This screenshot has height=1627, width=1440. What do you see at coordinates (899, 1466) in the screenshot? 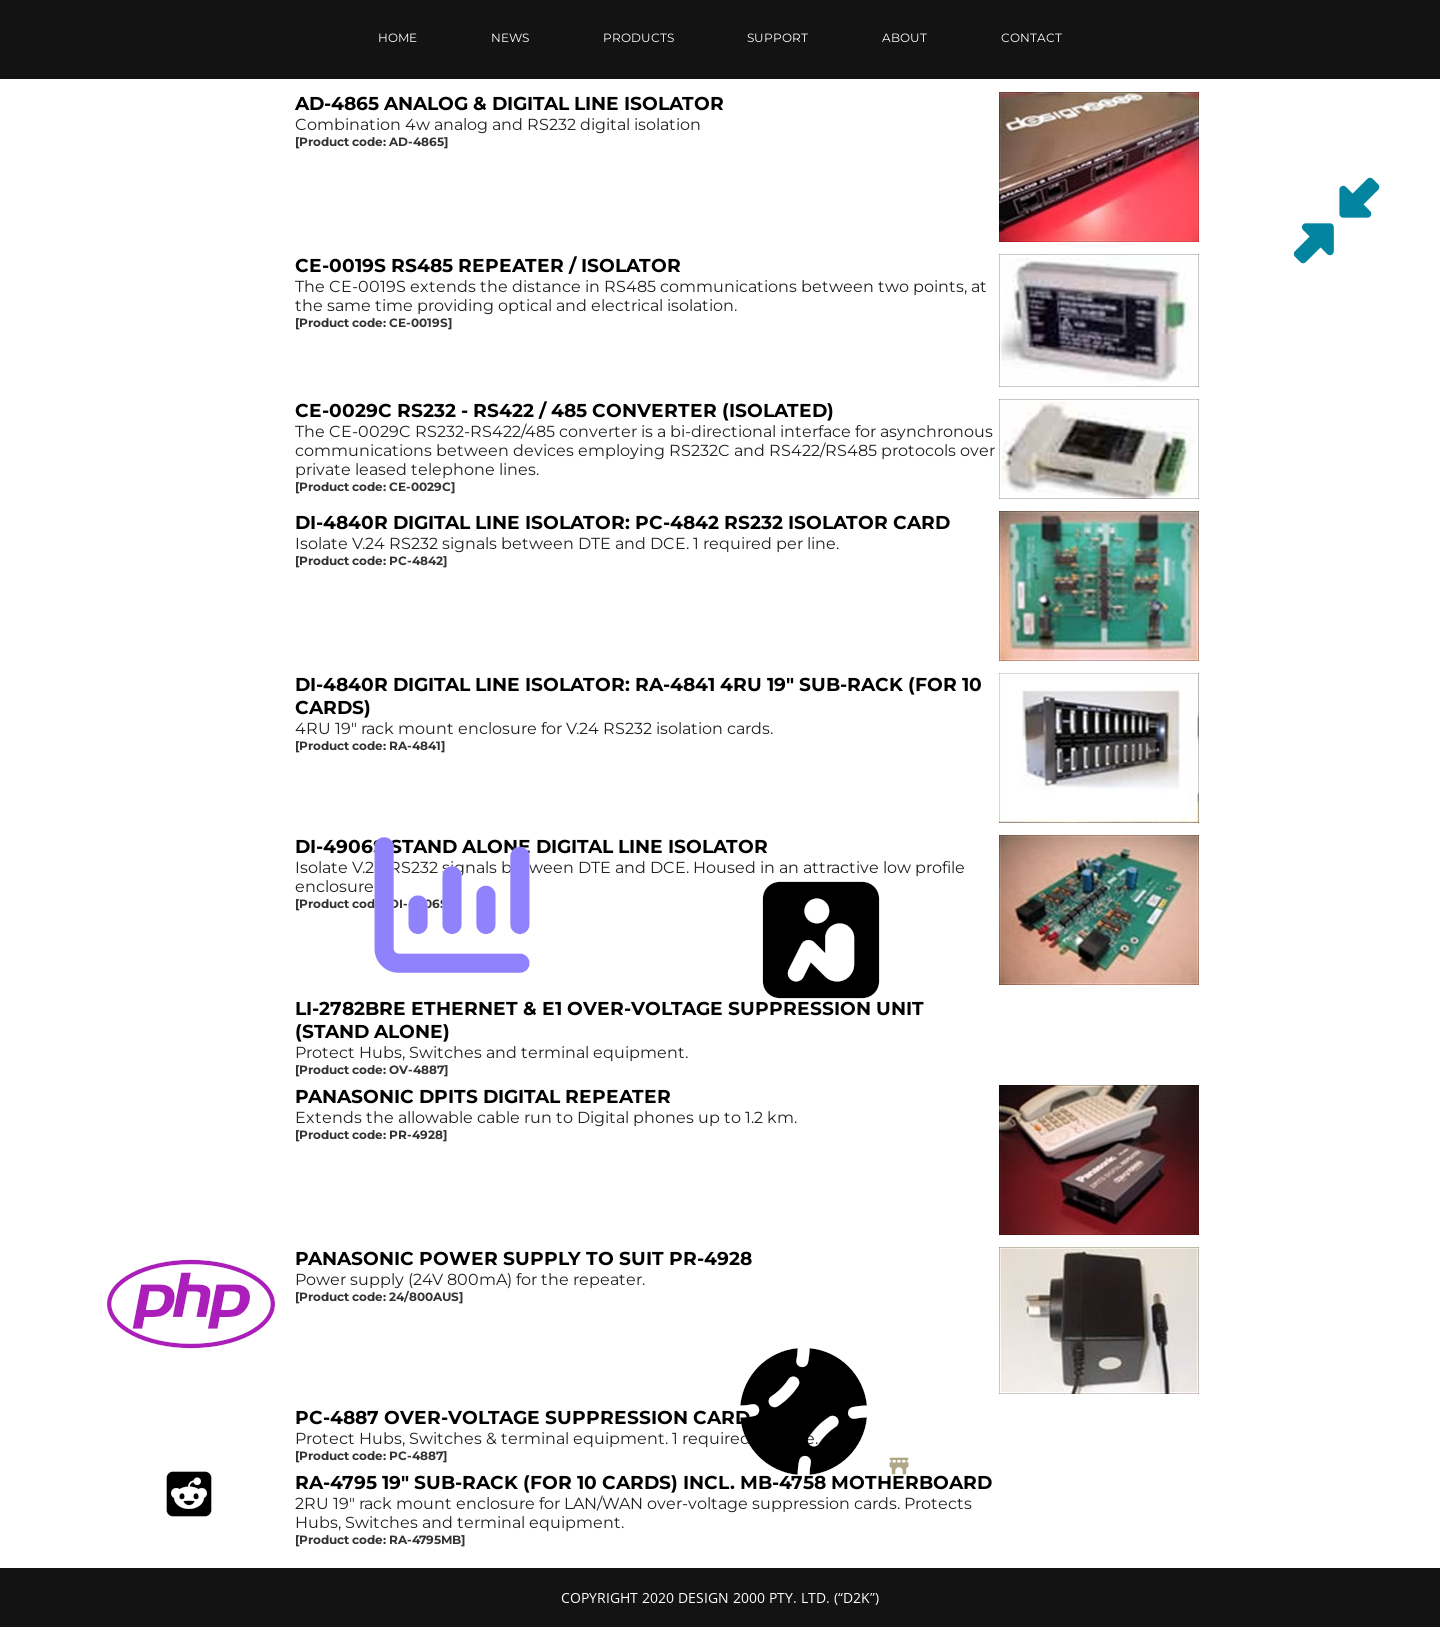
I see `view bridge or overpass locations` at bounding box center [899, 1466].